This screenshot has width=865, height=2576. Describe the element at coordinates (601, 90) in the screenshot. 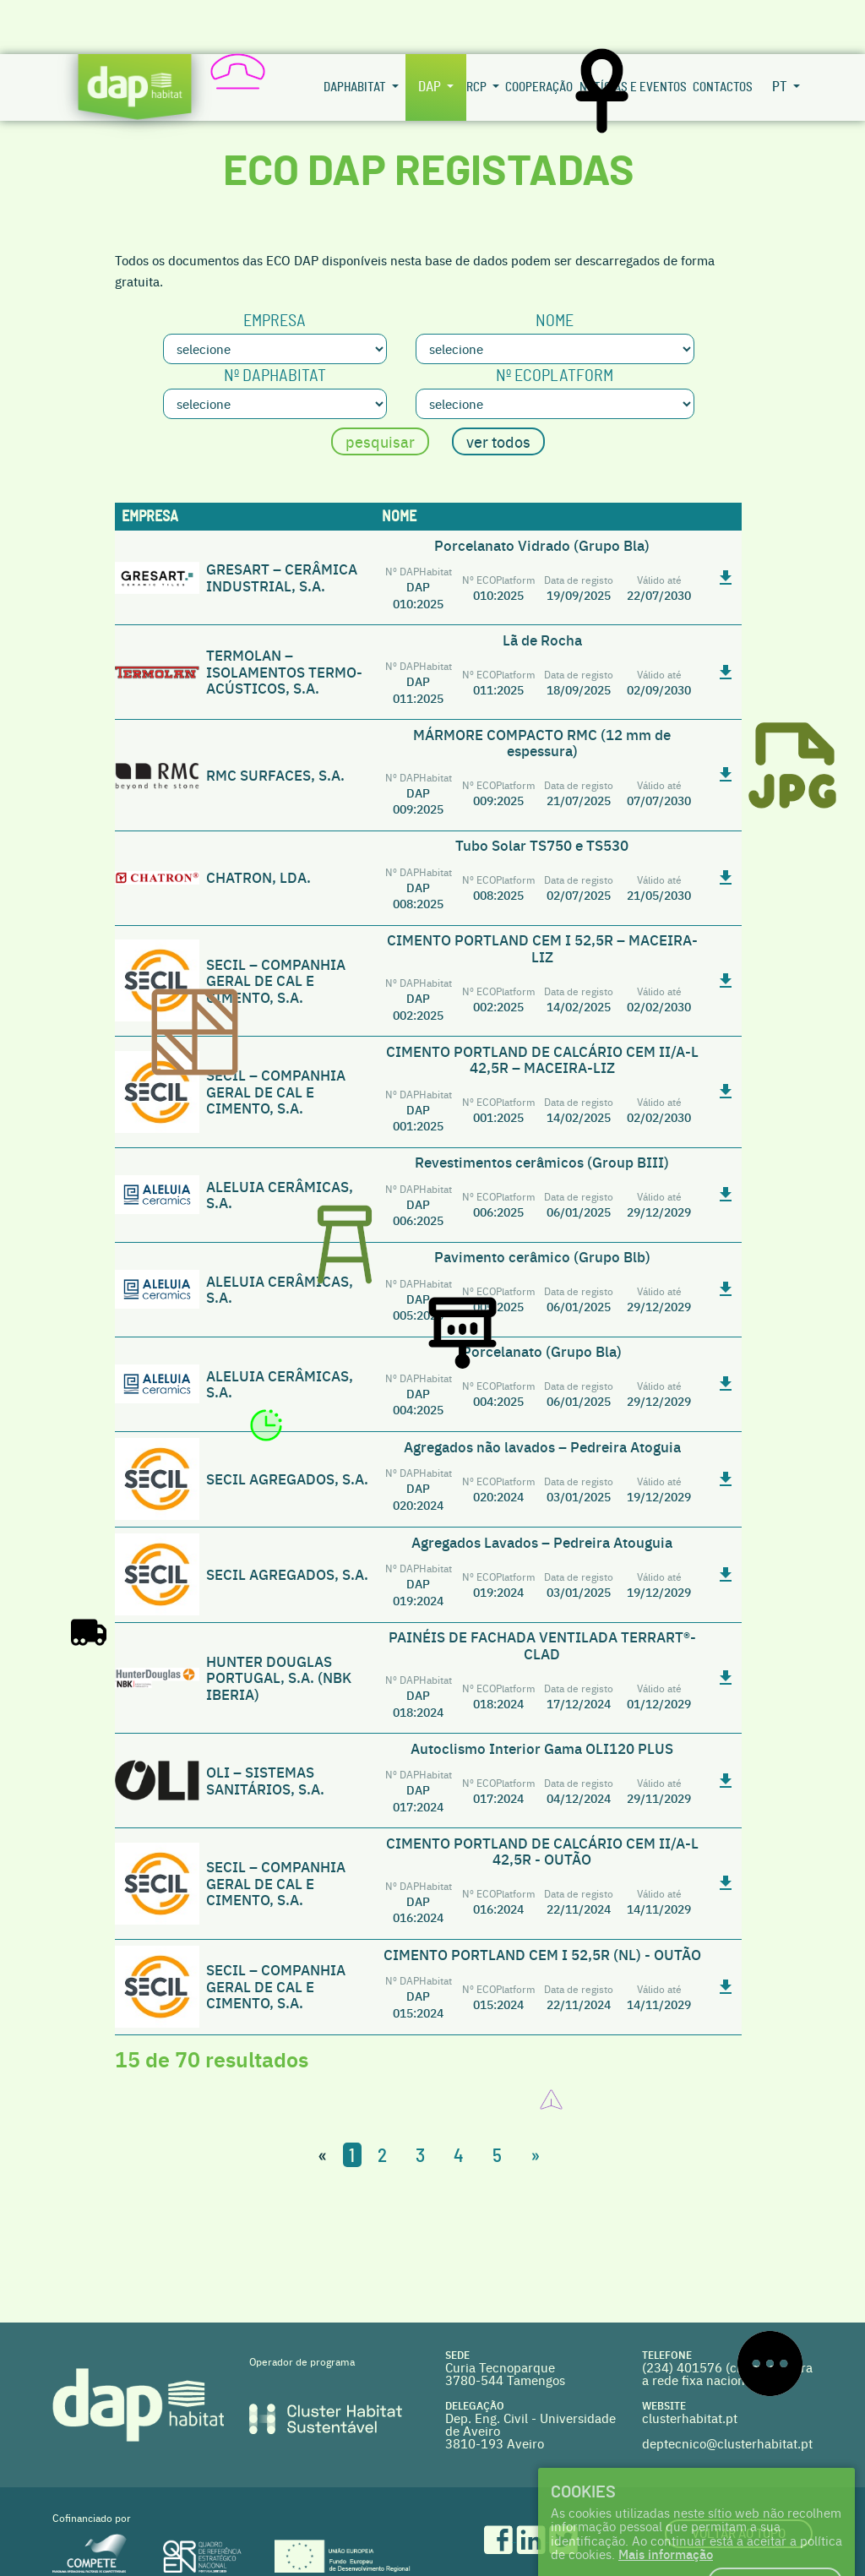

I see `indicates egyptian or ancient history content` at that location.